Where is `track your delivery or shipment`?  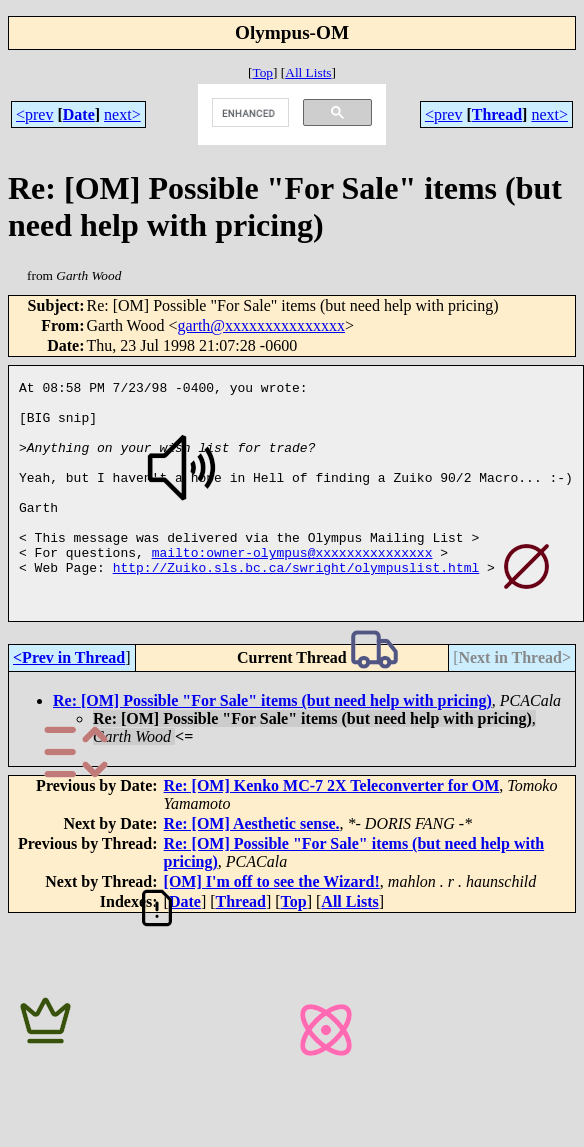 track your delivery or shipment is located at coordinates (374, 649).